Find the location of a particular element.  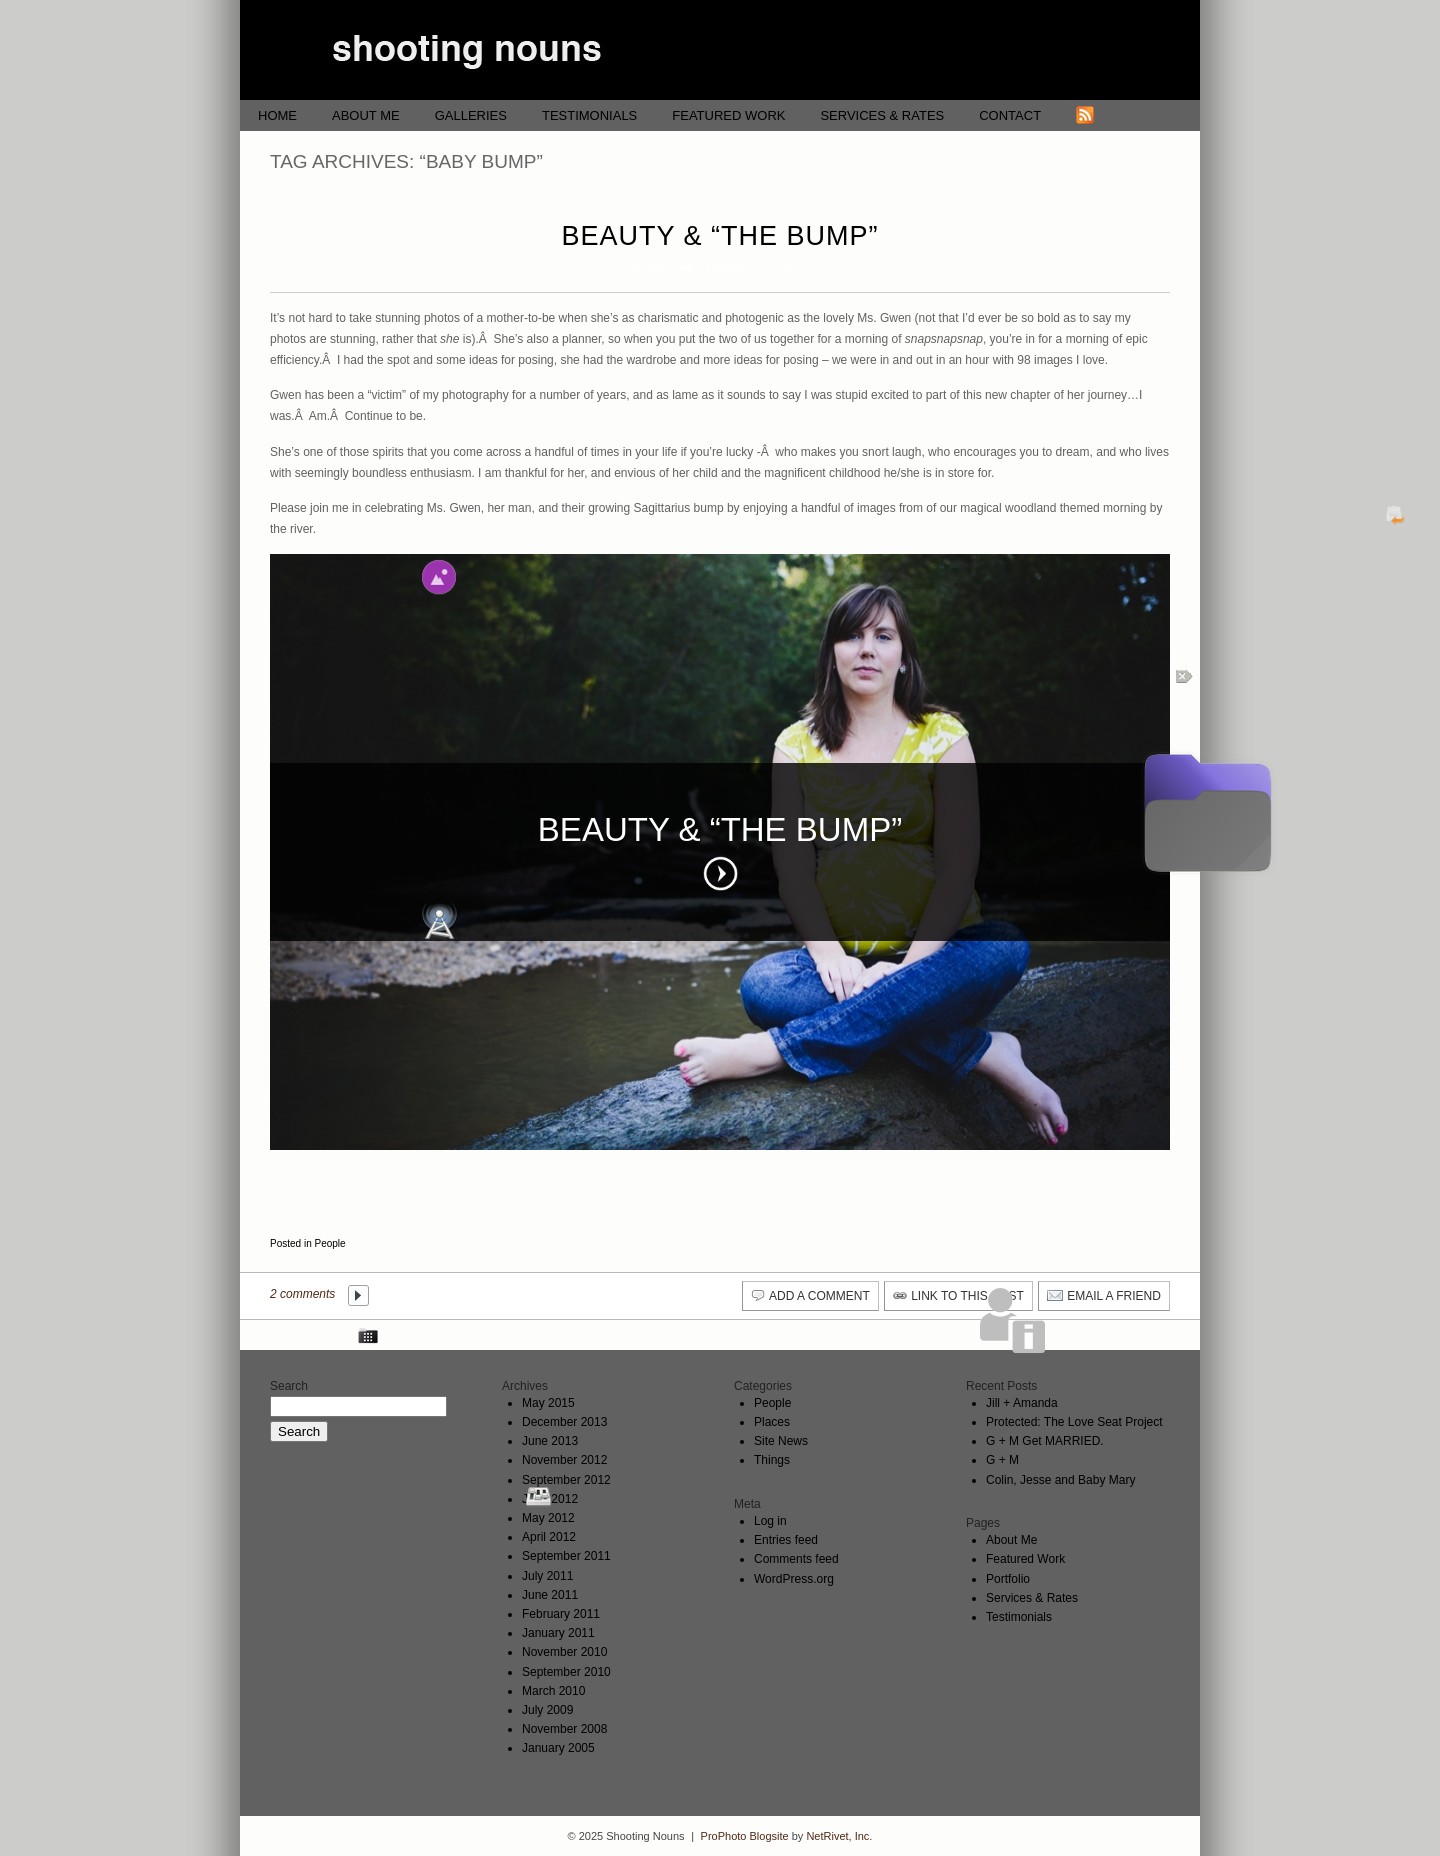

clear text or input field is located at coordinates (1185, 676).